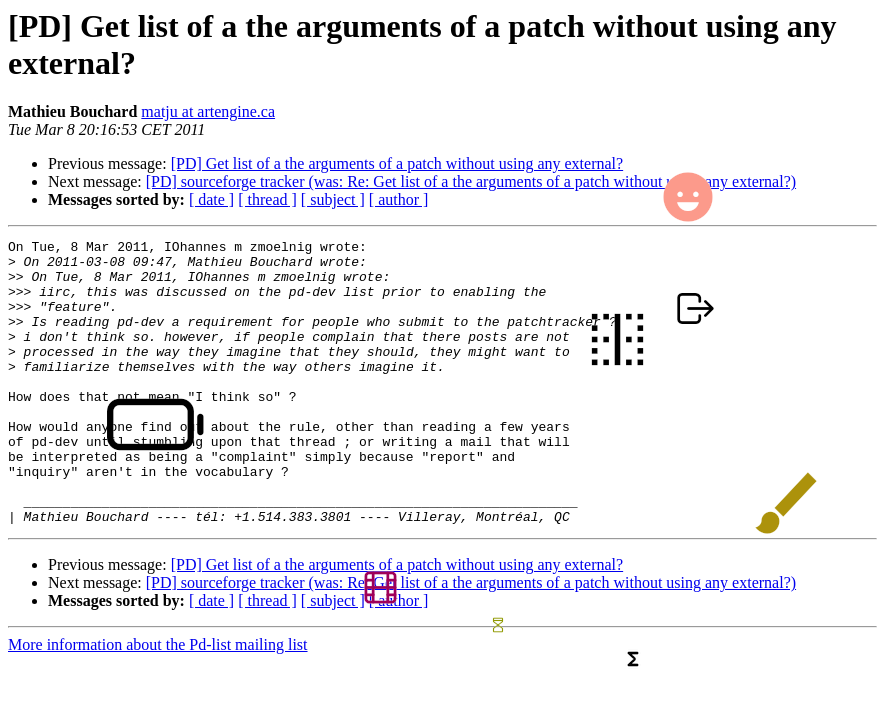 The height and width of the screenshot is (720, 885). Describe the element at coordinates (380, 587) in the screenshot. I see `access video or movie content` at that location.